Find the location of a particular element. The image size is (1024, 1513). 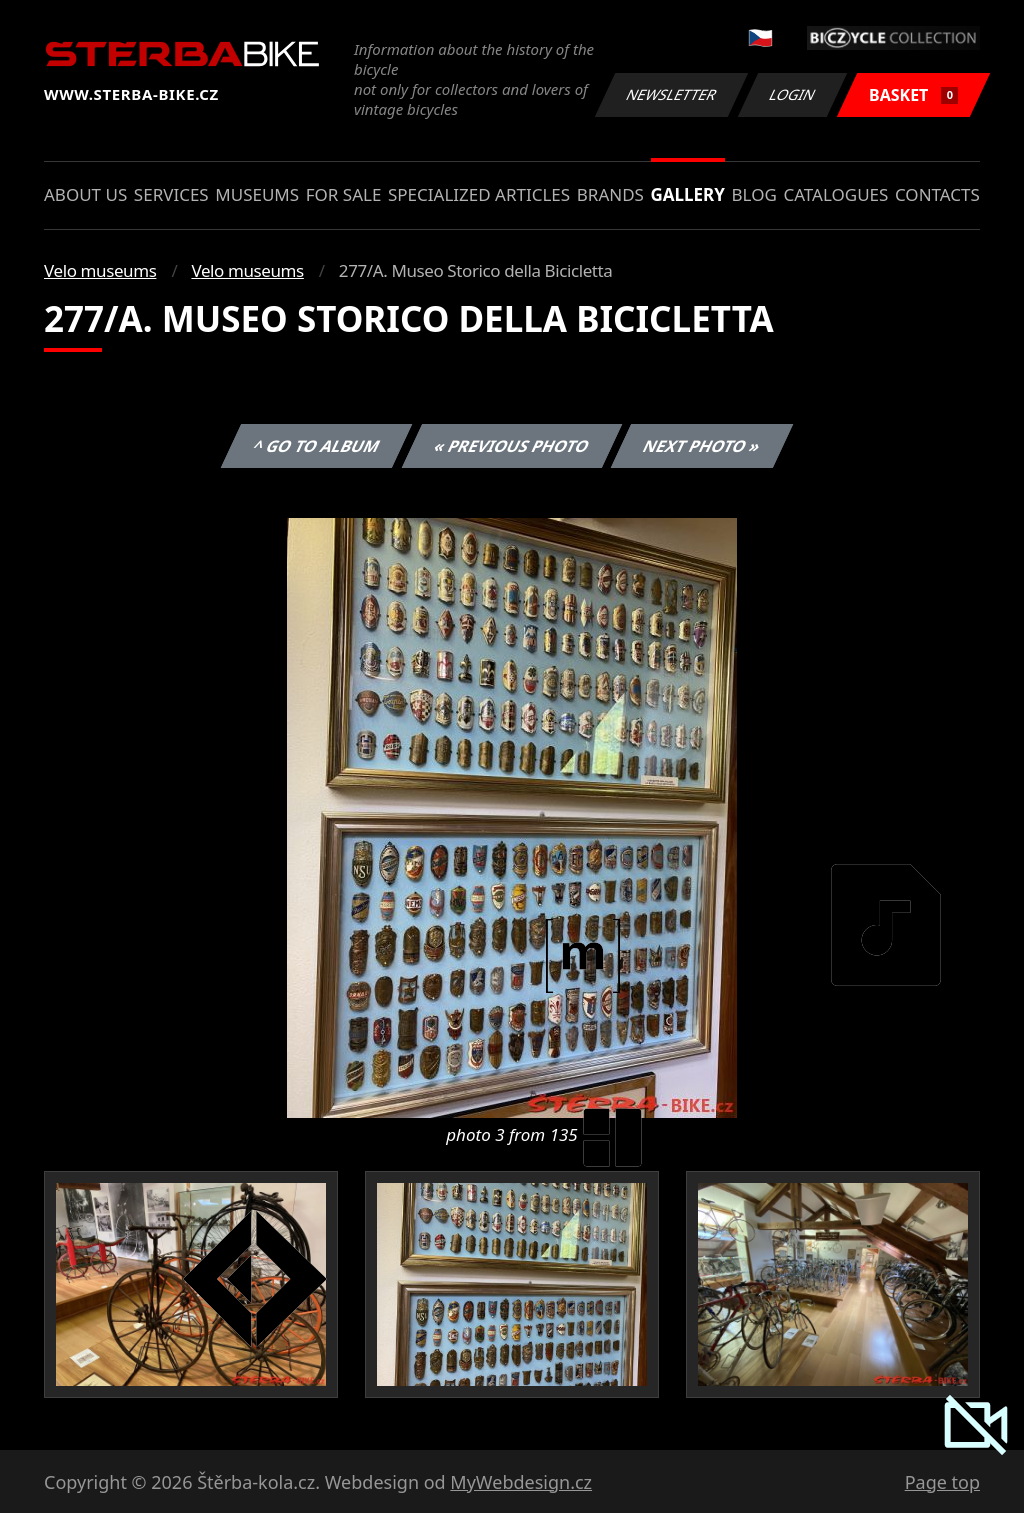

turn off camera during a video call is located at coordinates (976, 1425).